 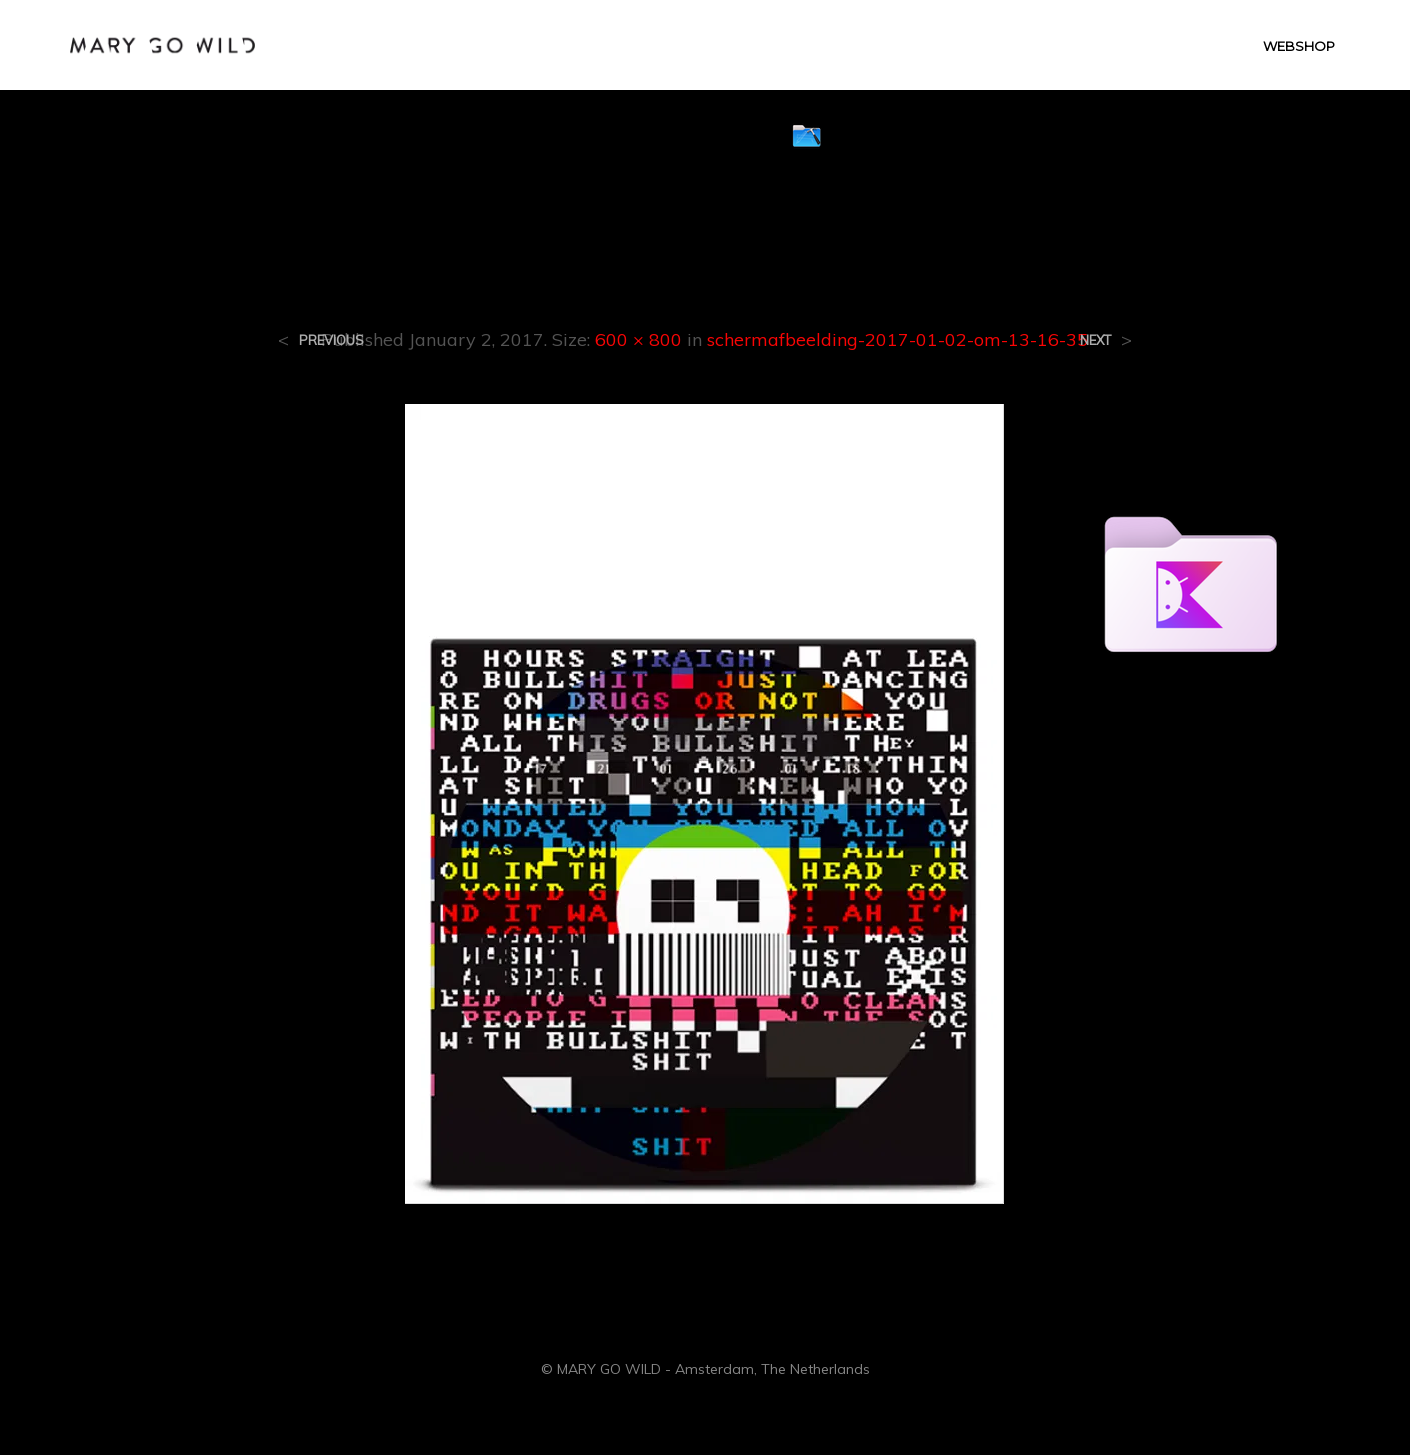 What do you see at coordinates (1190, 589) in the screenshot?
I see `open kotlin android project folder` at bounding box center [1190, 589].